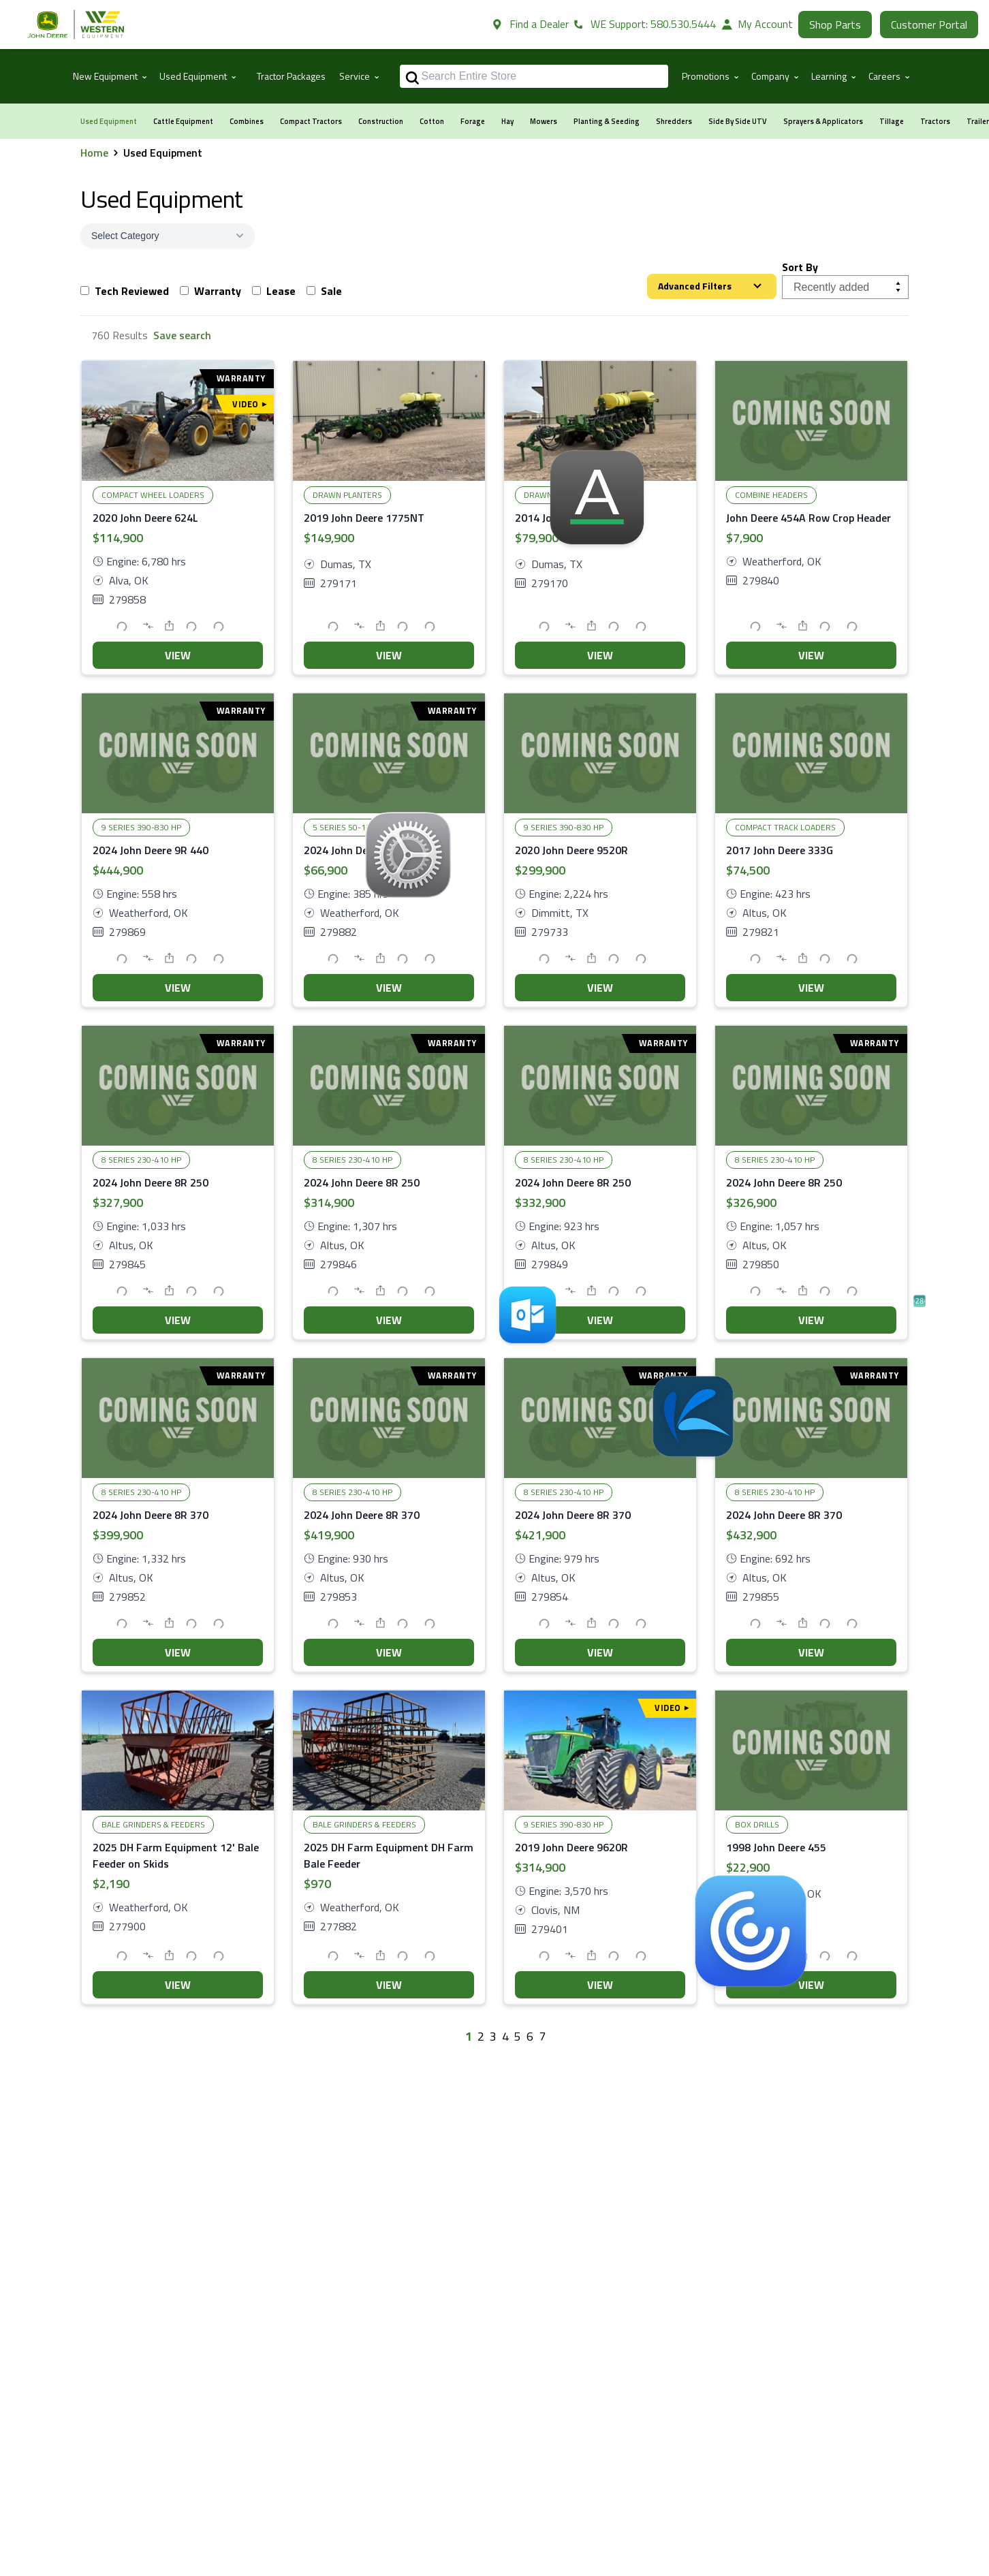  Describe the element at coordinates (527, 1315) in the screenshot. I see `open Microsoft Outlook email app` at that location.